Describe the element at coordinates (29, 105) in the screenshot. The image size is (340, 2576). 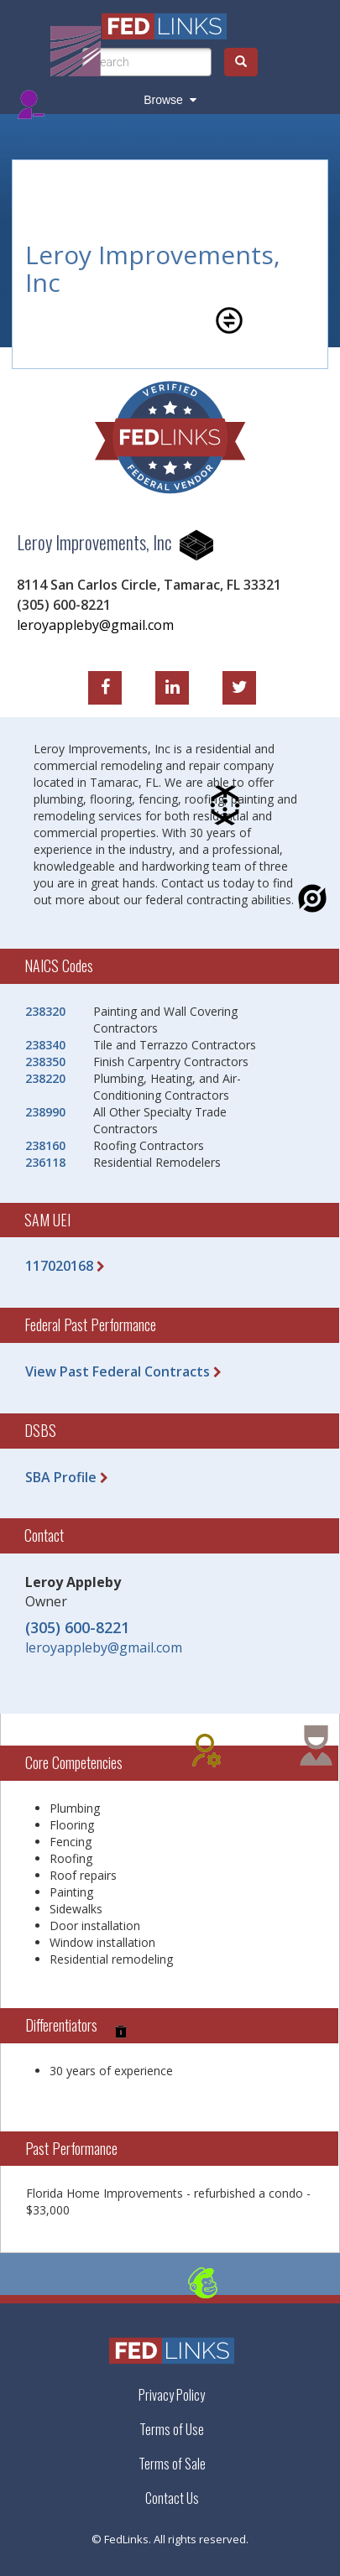
I see `remove a user or contact` at that location.